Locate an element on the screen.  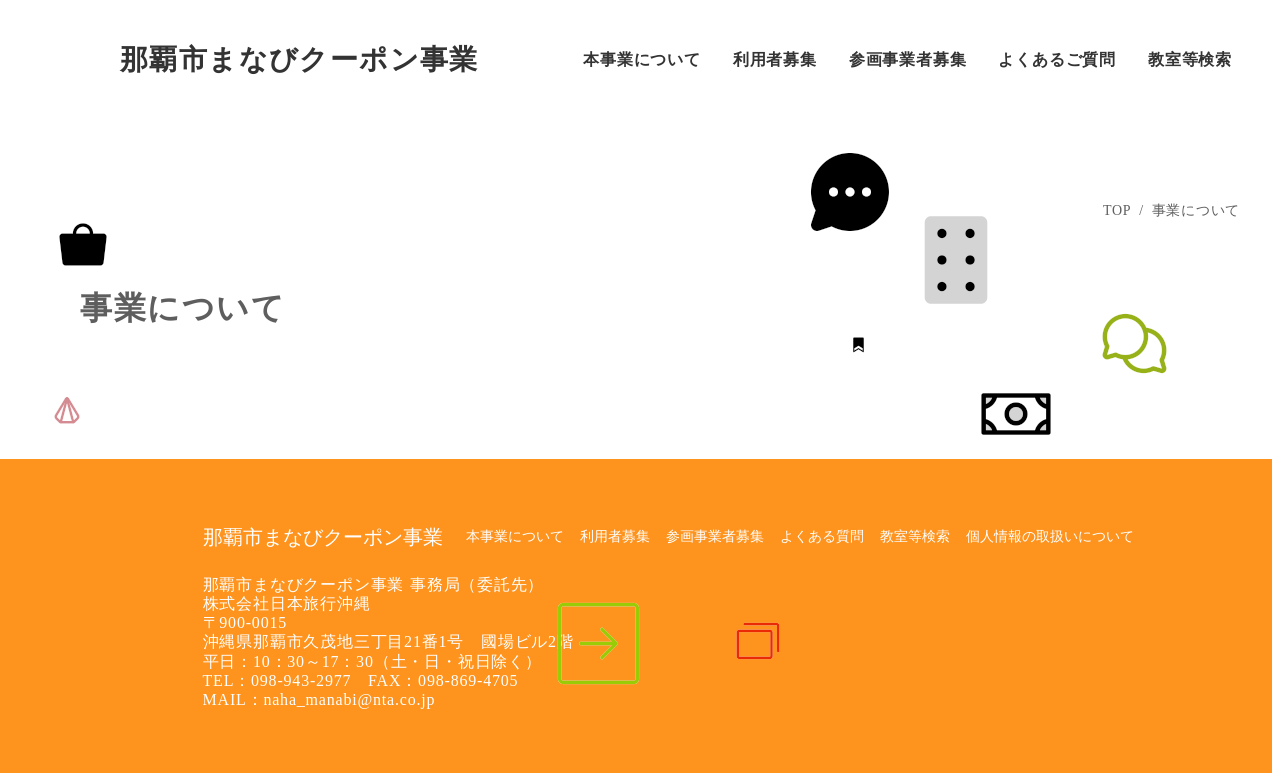
save this item for later is located at coordinates (858, 344).